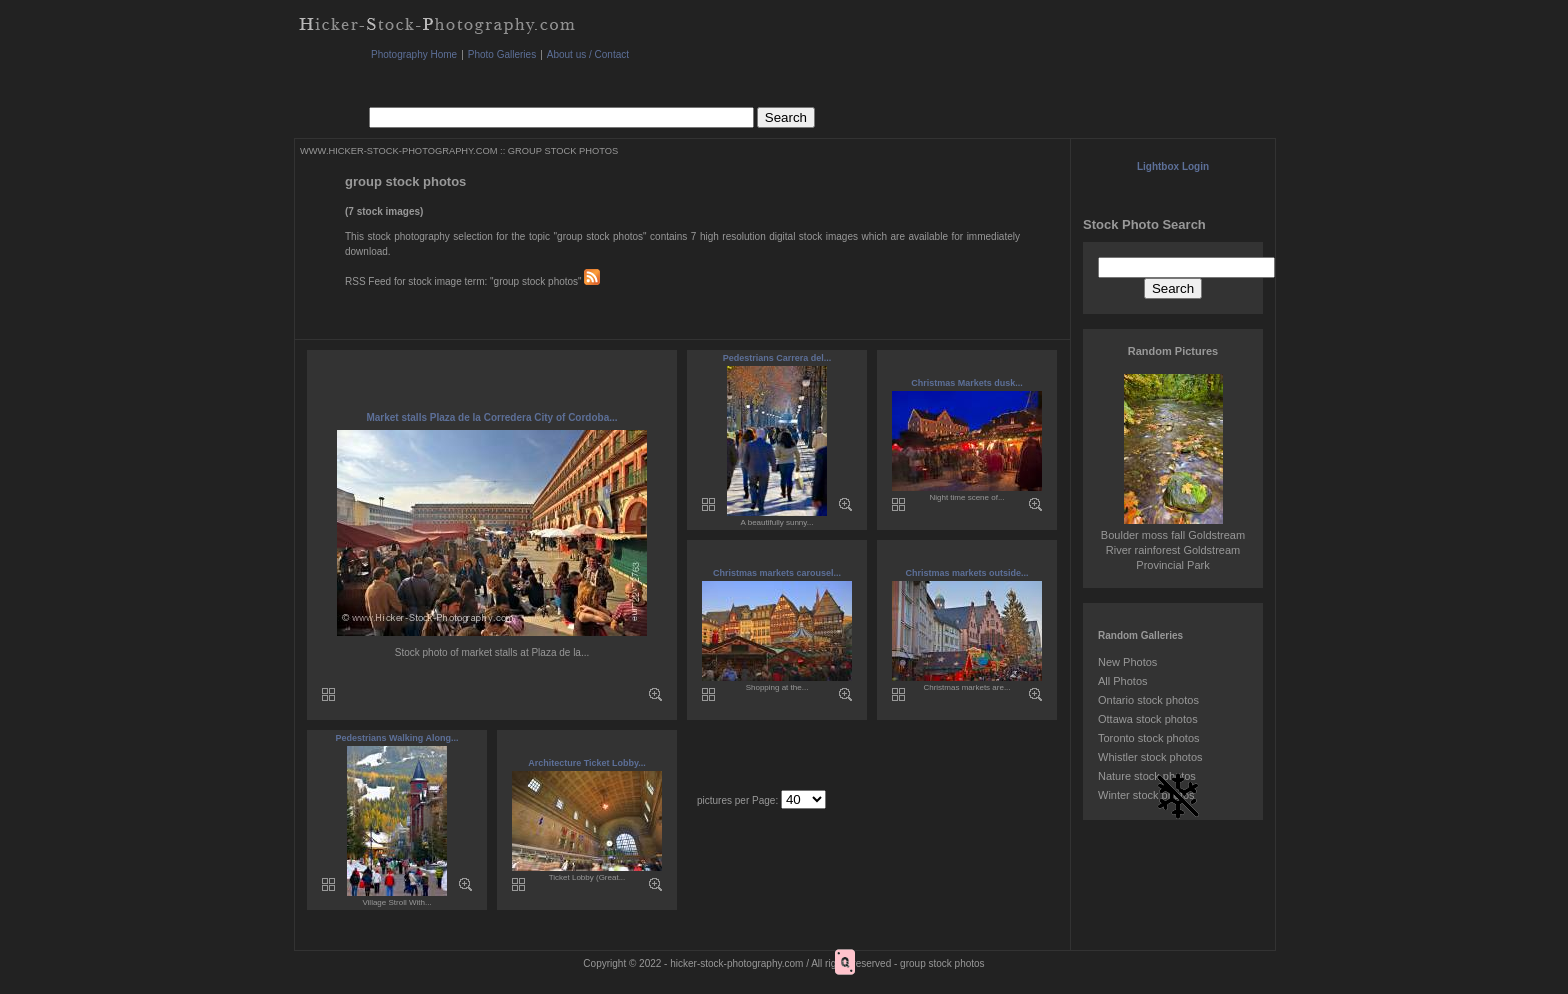 This screenshot has height=994, width=1568. What do you see at coordinates (845, 962) in the screenshot?
I see `queen playing card in a card game app` at bounding box center [845, 962].